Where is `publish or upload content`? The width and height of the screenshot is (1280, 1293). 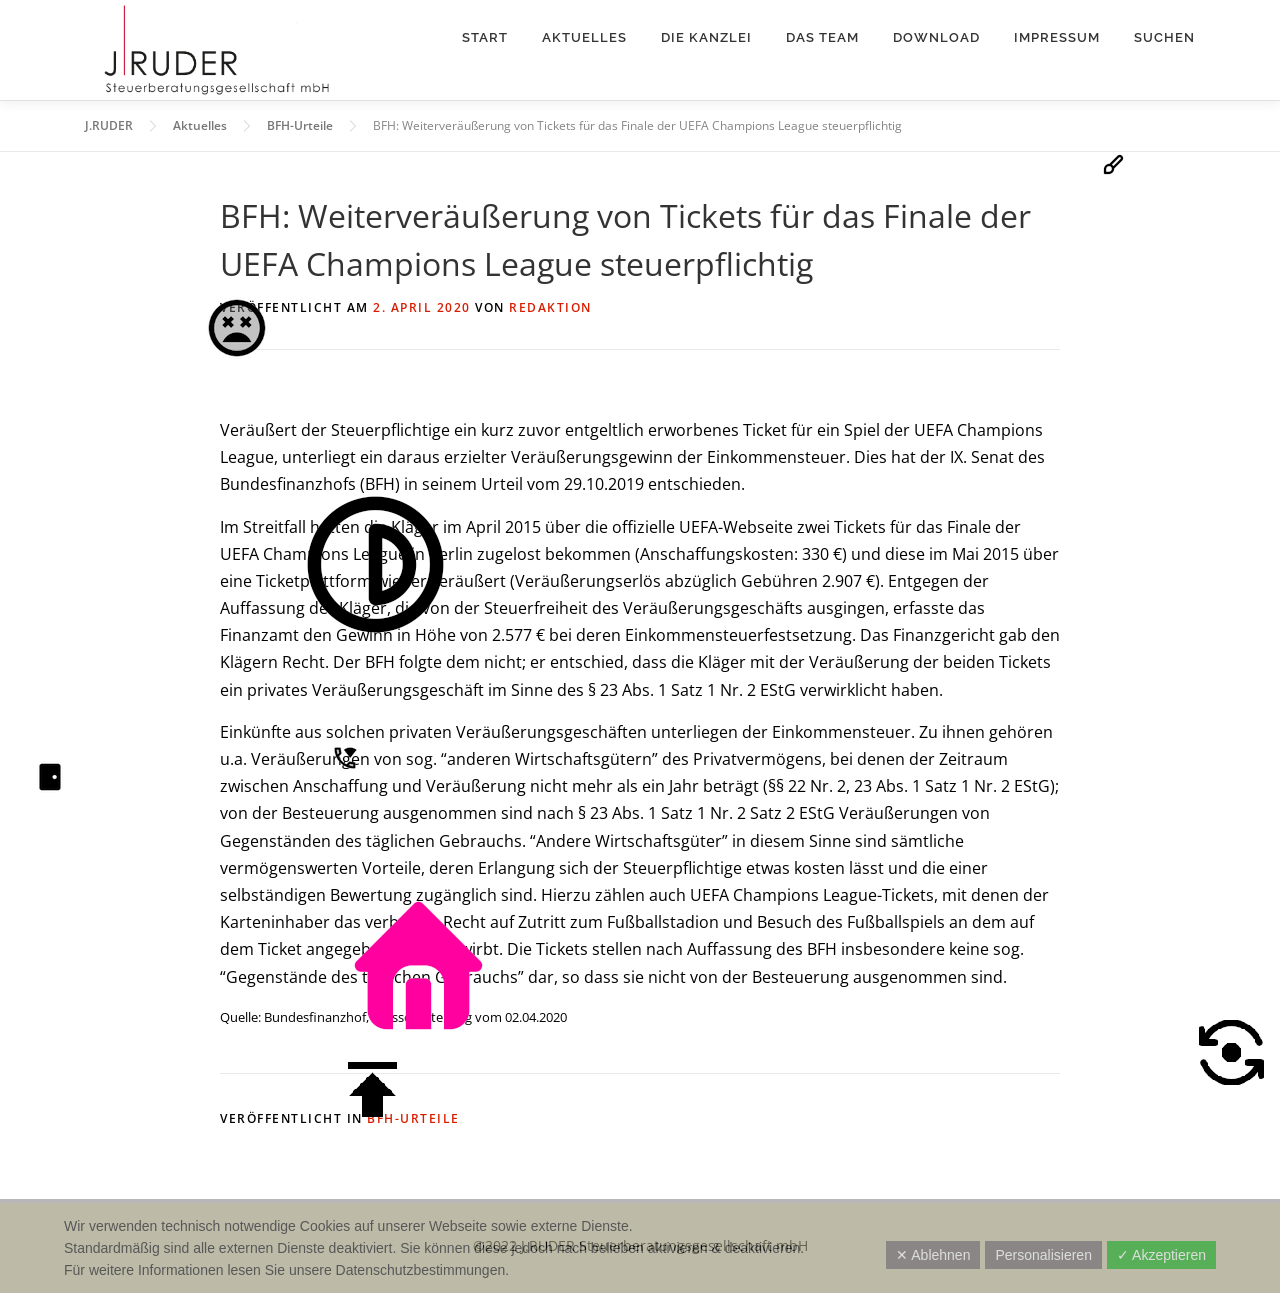 publish or upload content is located at coordinates (372, 1089).